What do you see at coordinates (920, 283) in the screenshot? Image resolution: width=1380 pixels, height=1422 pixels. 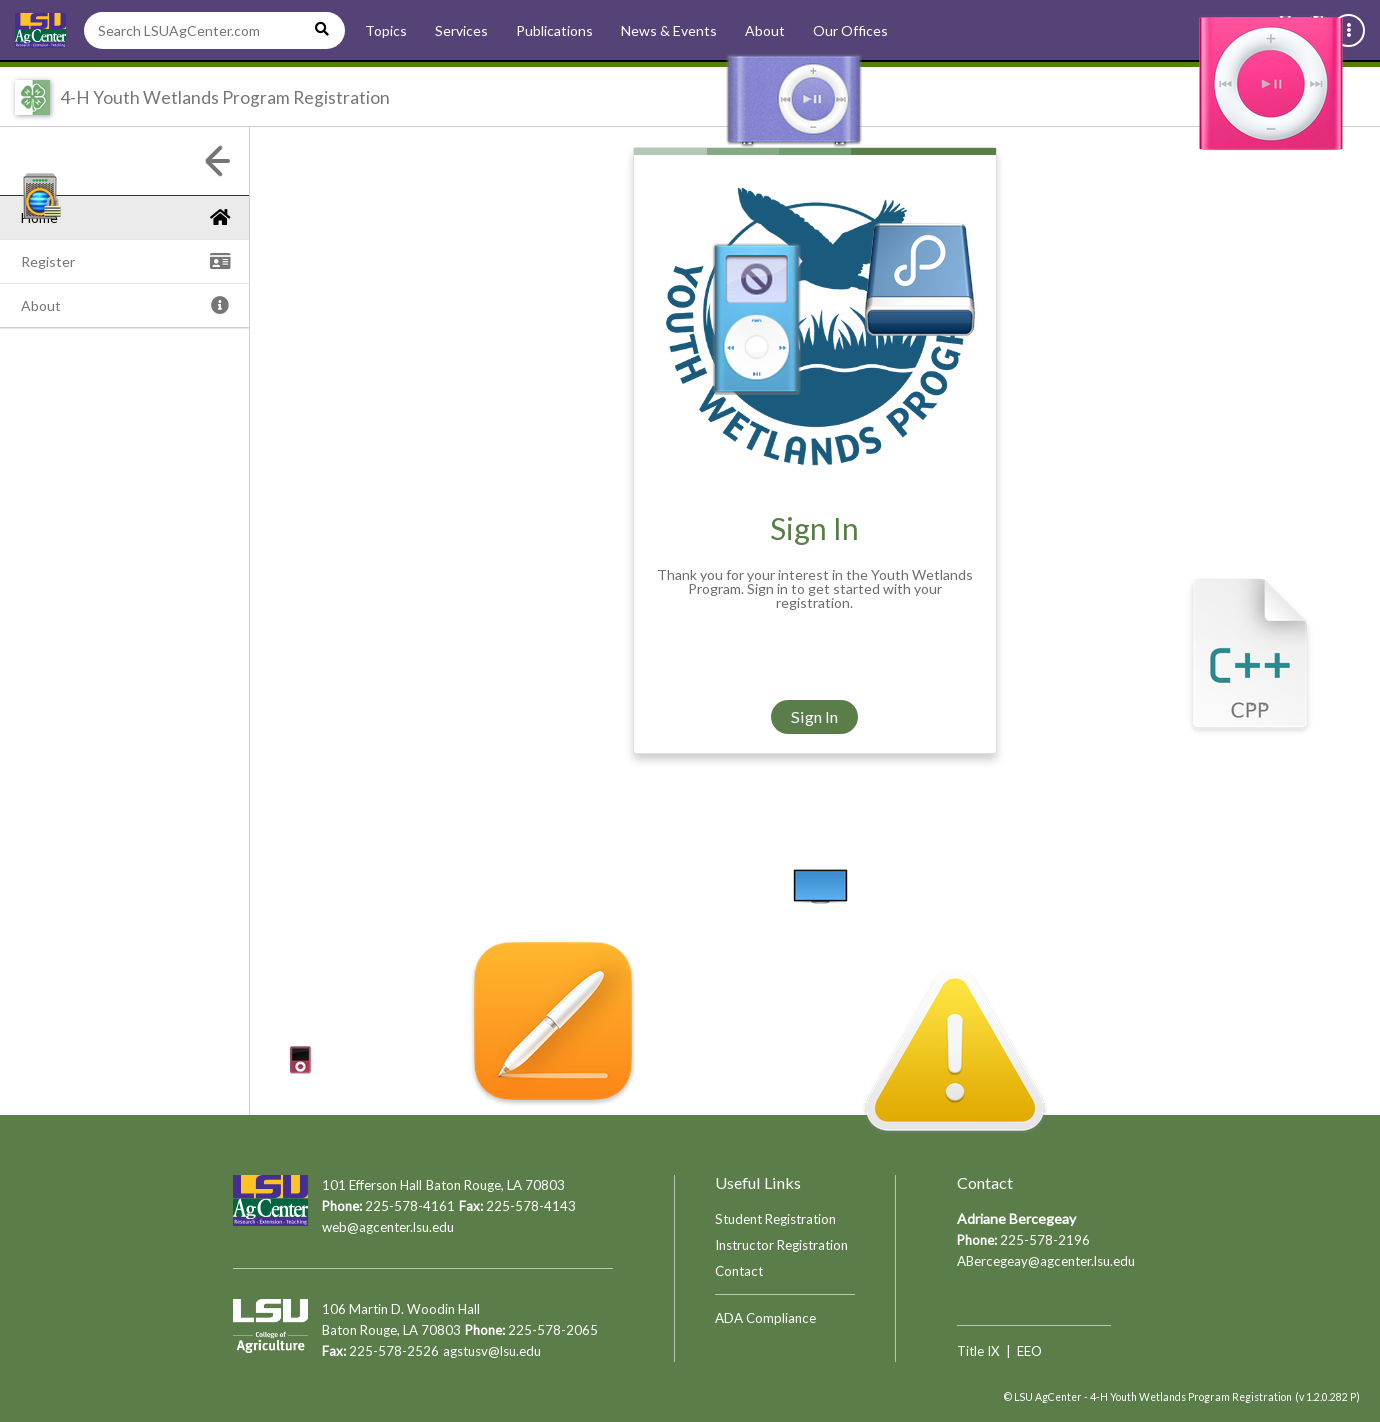 I see `Promise Technology storage device or RAID controller` at bounding box center [920, 283].